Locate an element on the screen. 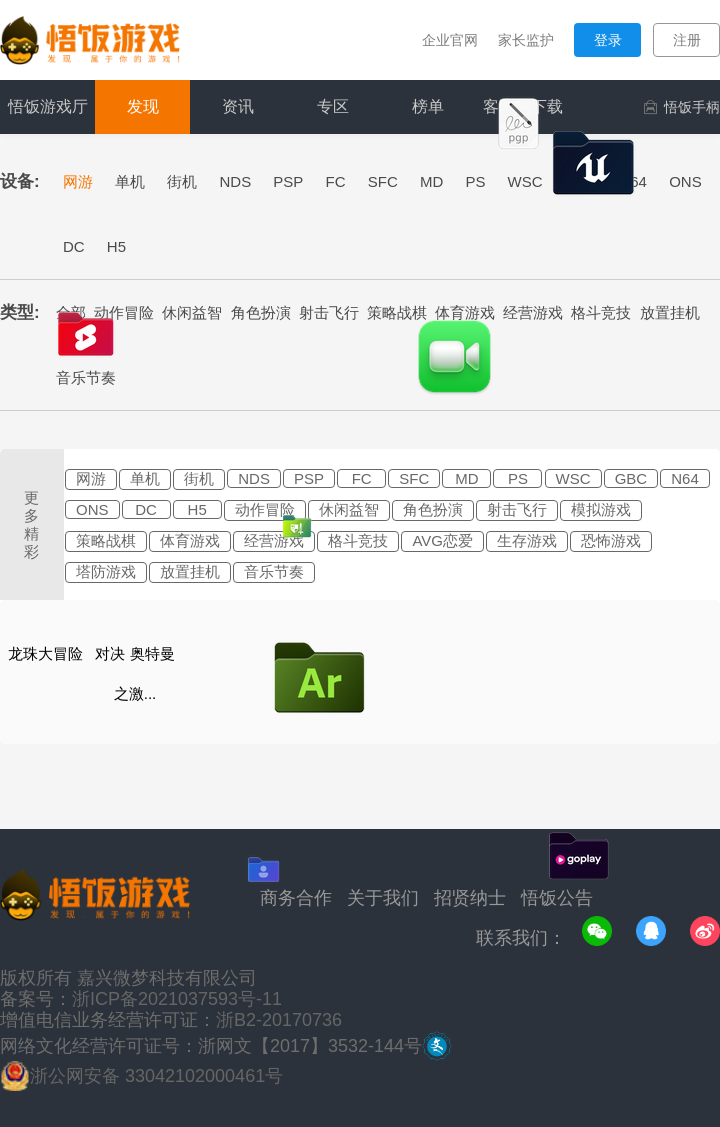 Image resolution: width=720 pixels, height=1127 pixels. open FaceTime to start a video call is located at coordinates (454, 356).